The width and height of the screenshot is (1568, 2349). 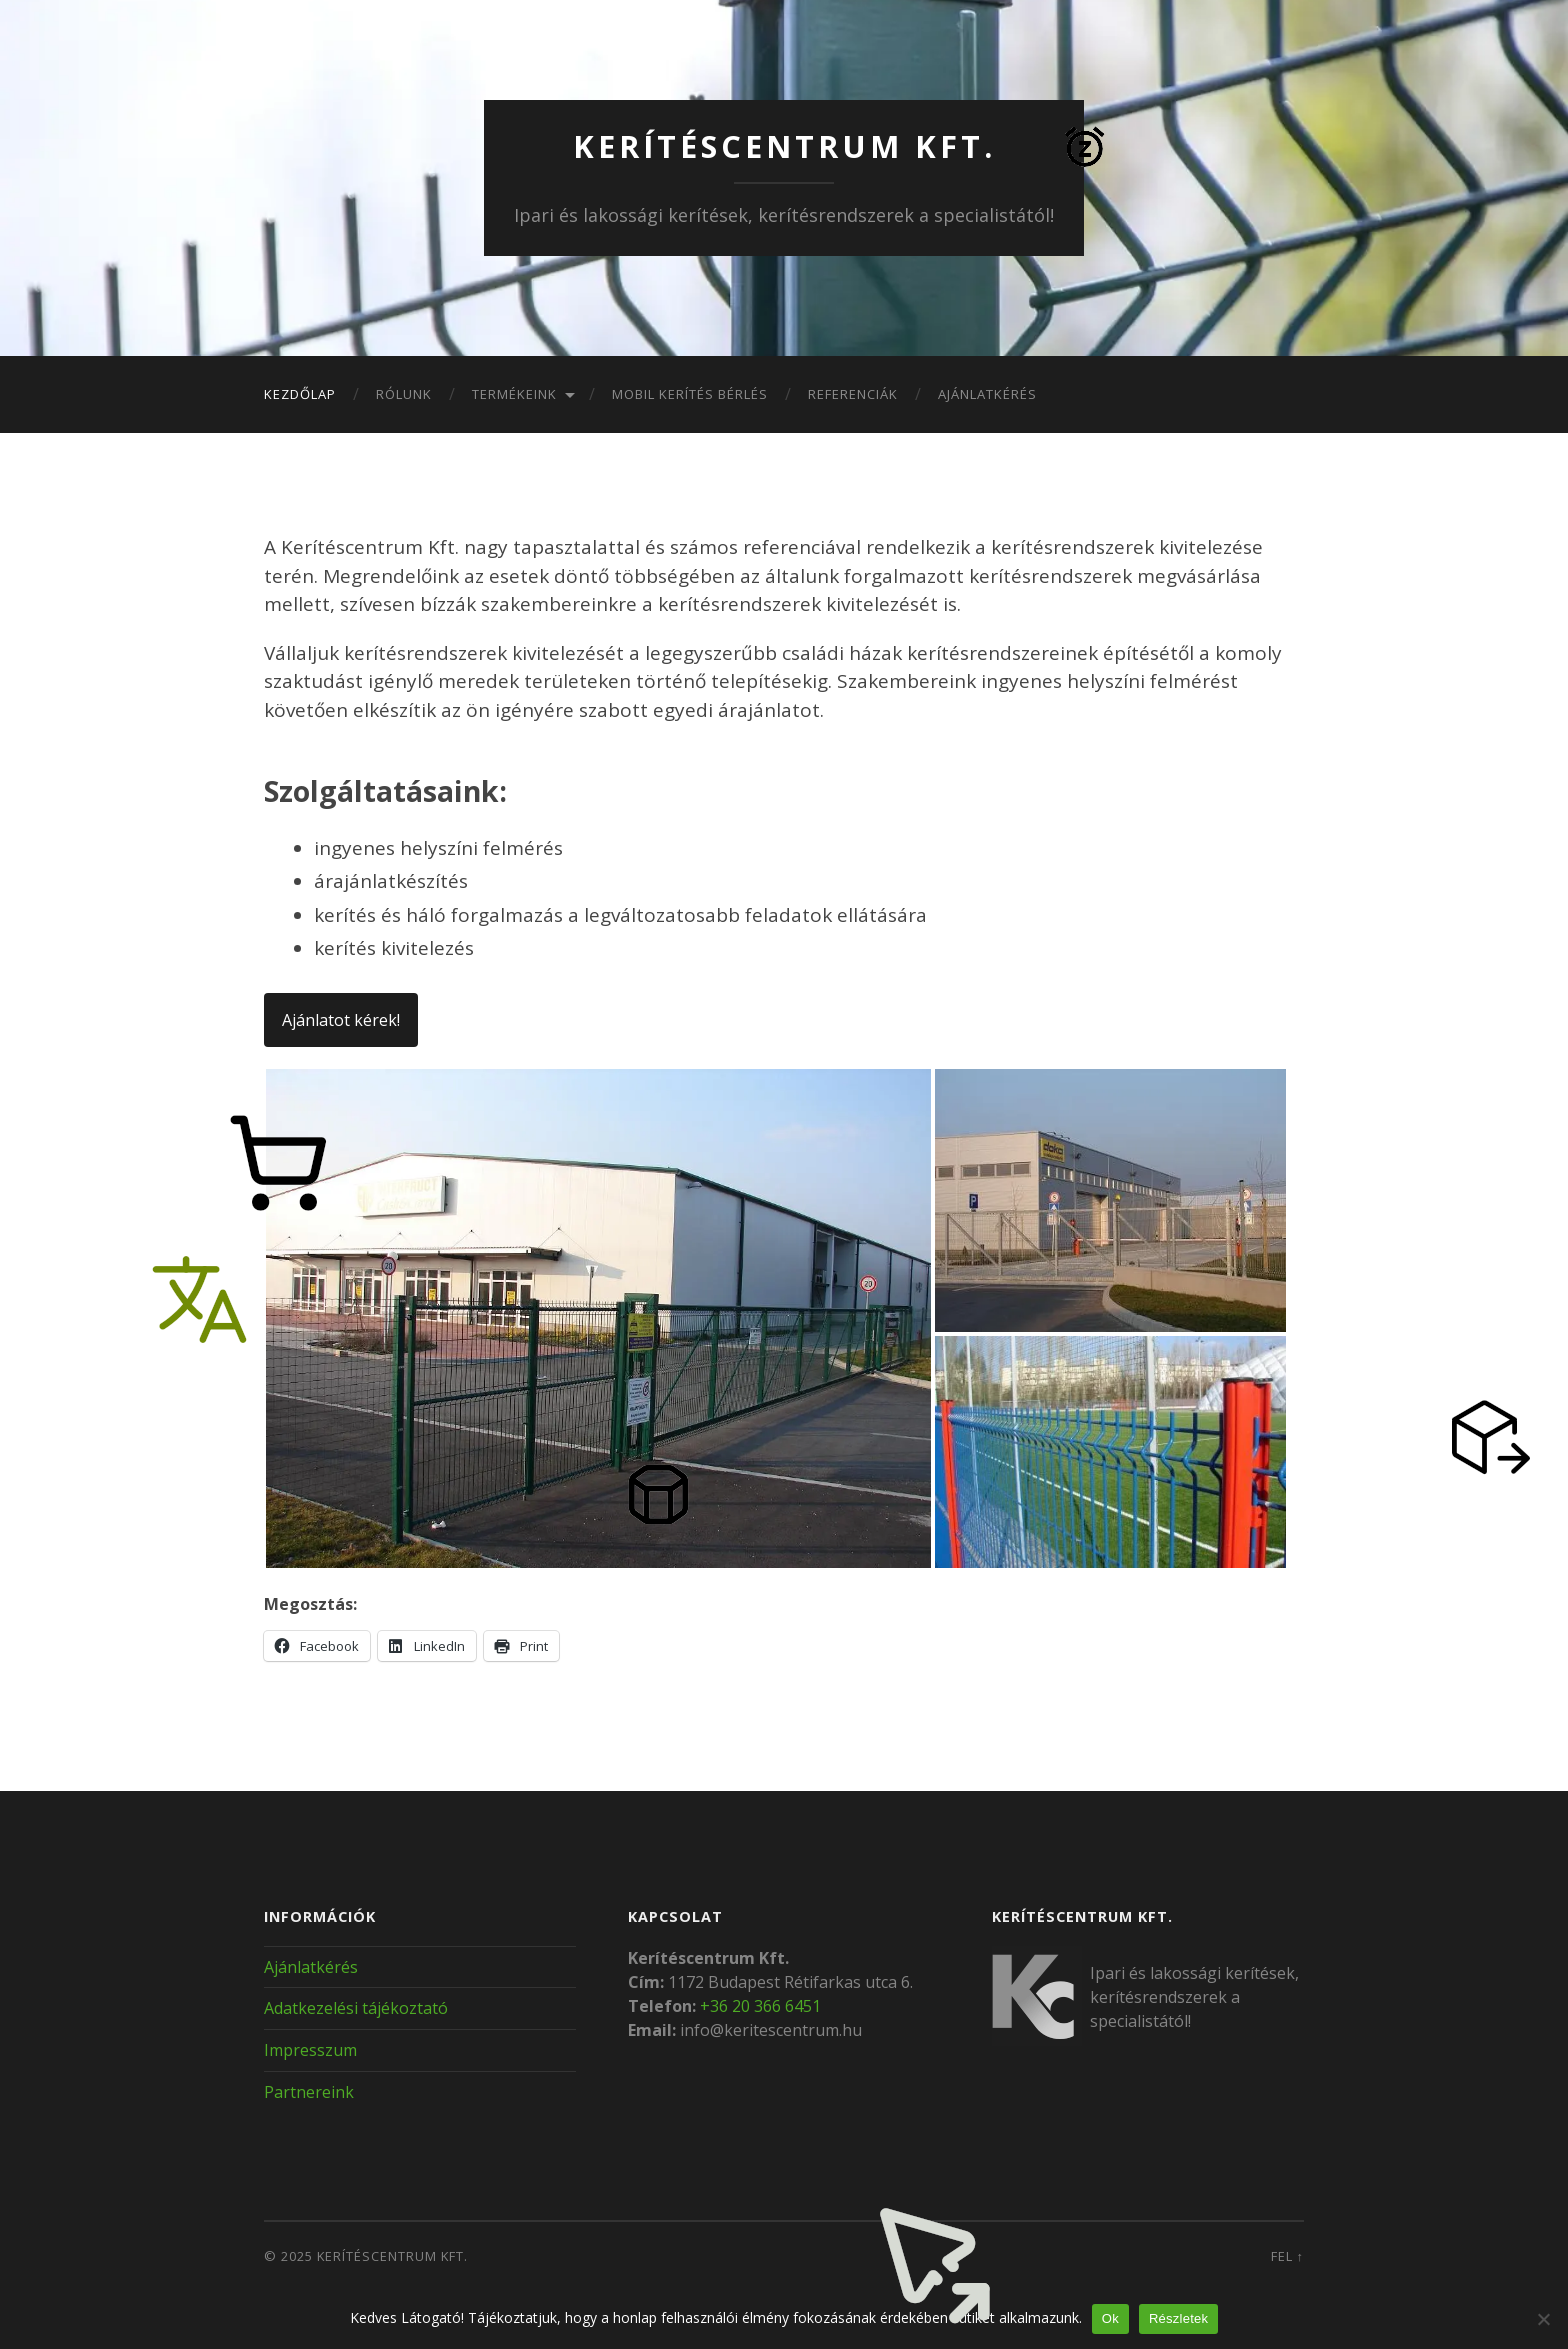 What do you see at coordinates (199, 1299) in the screenshot?
I see `change language settings` at bounding box center [199, 1299].